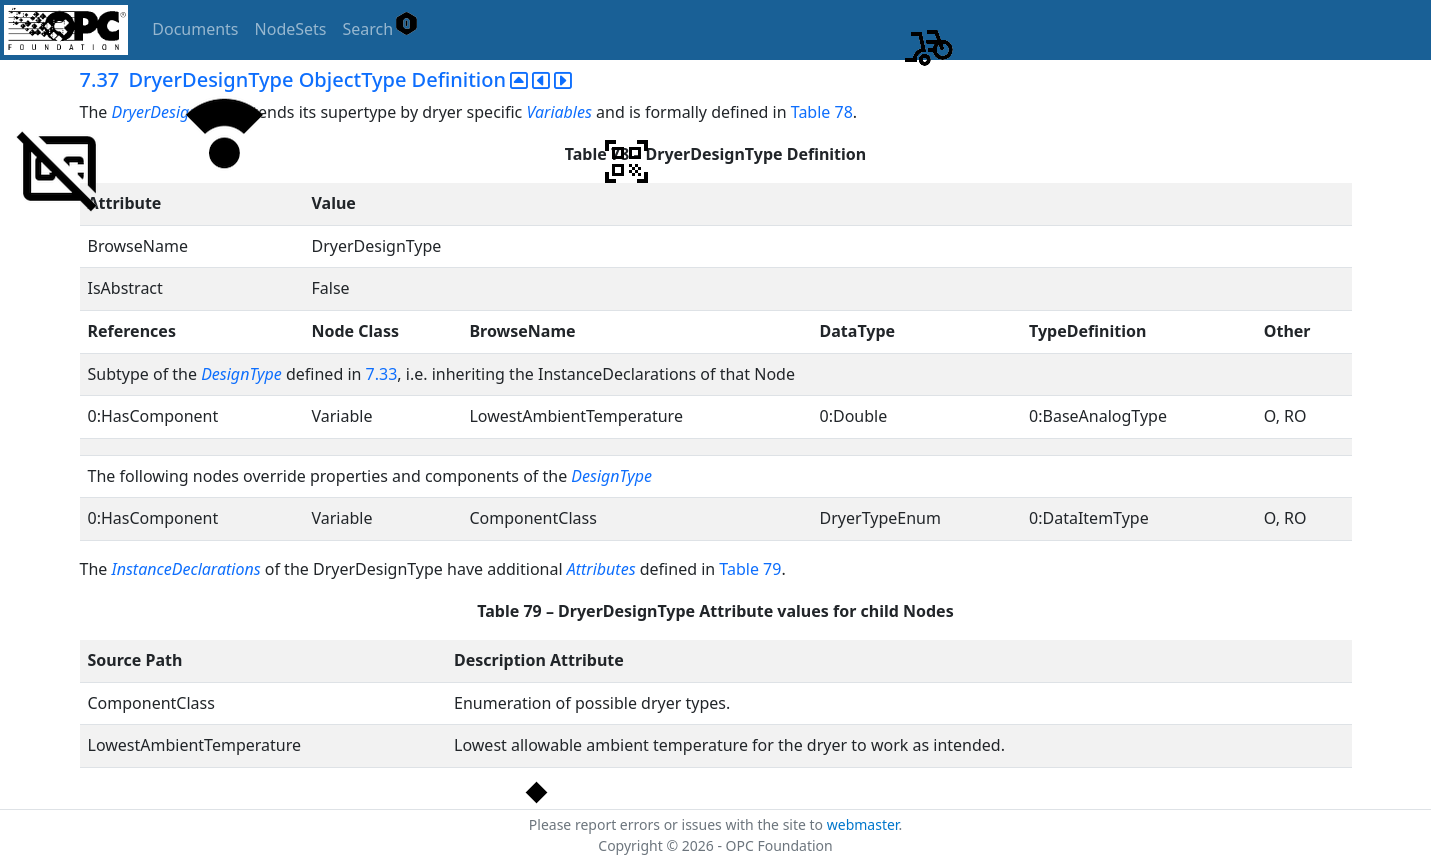 The width and height of the screenshot is (1431, 860). What do you see at coordinates (59, 168) in the screenshot?
I see `closed captions are disabled` at bounding box center [59, 168].